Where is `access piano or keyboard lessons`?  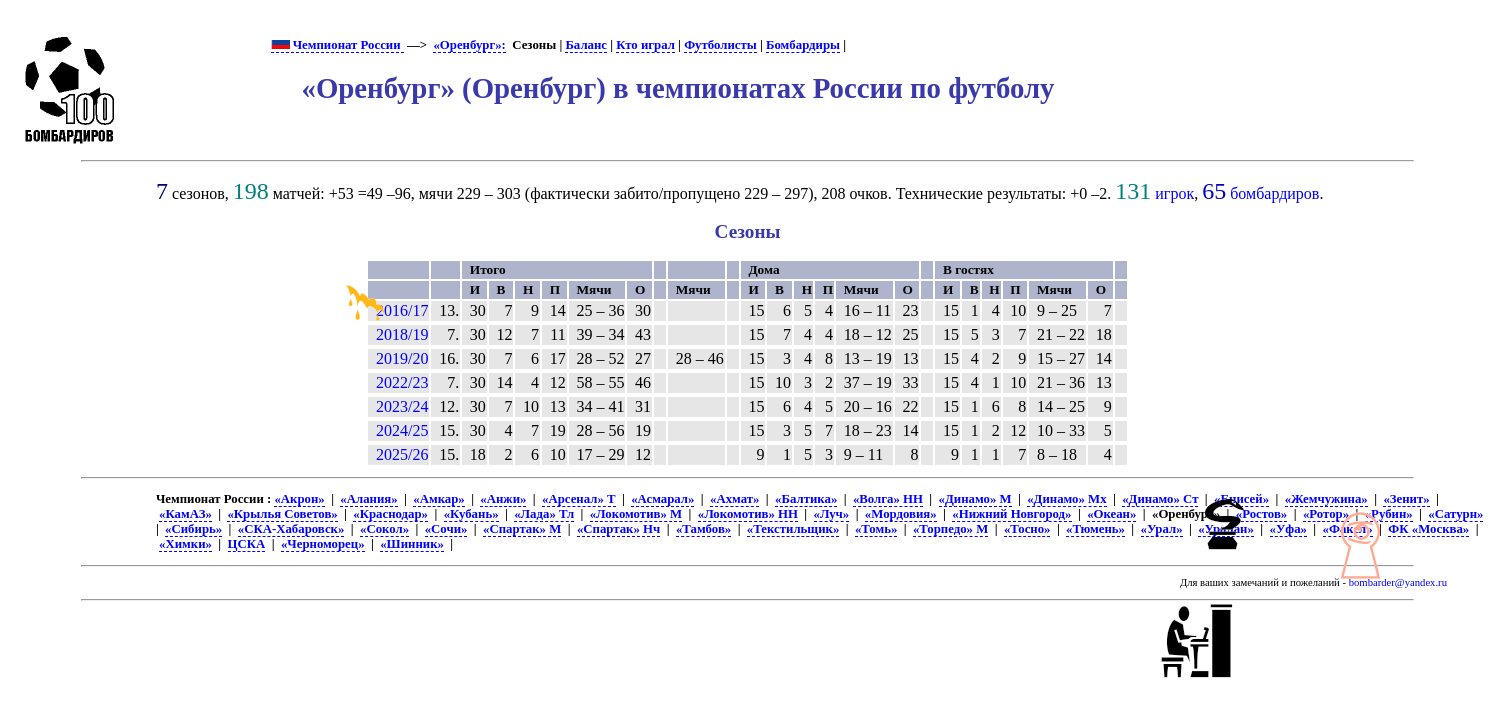
access piano or keyboard lessons is located at coordinates (1197, 639).